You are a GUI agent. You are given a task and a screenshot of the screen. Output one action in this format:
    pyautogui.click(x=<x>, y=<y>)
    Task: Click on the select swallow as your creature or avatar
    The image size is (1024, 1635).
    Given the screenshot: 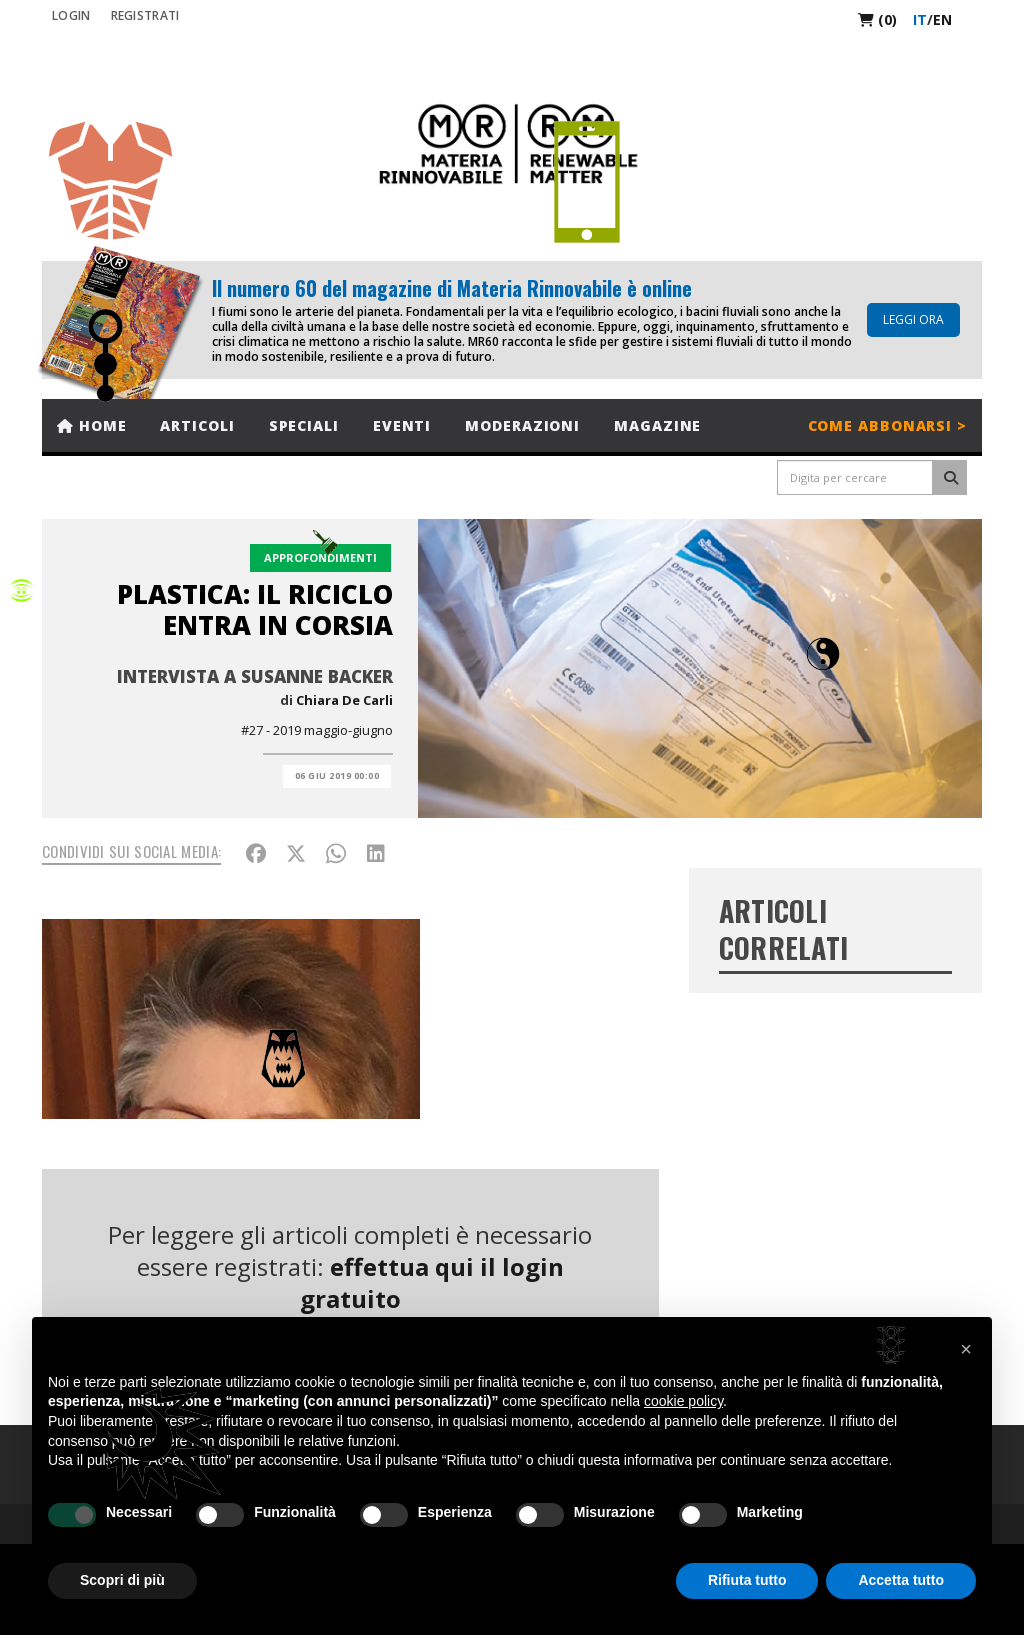 What is the action you would take?
    pyautogui.click(x=284, y=1058)
    